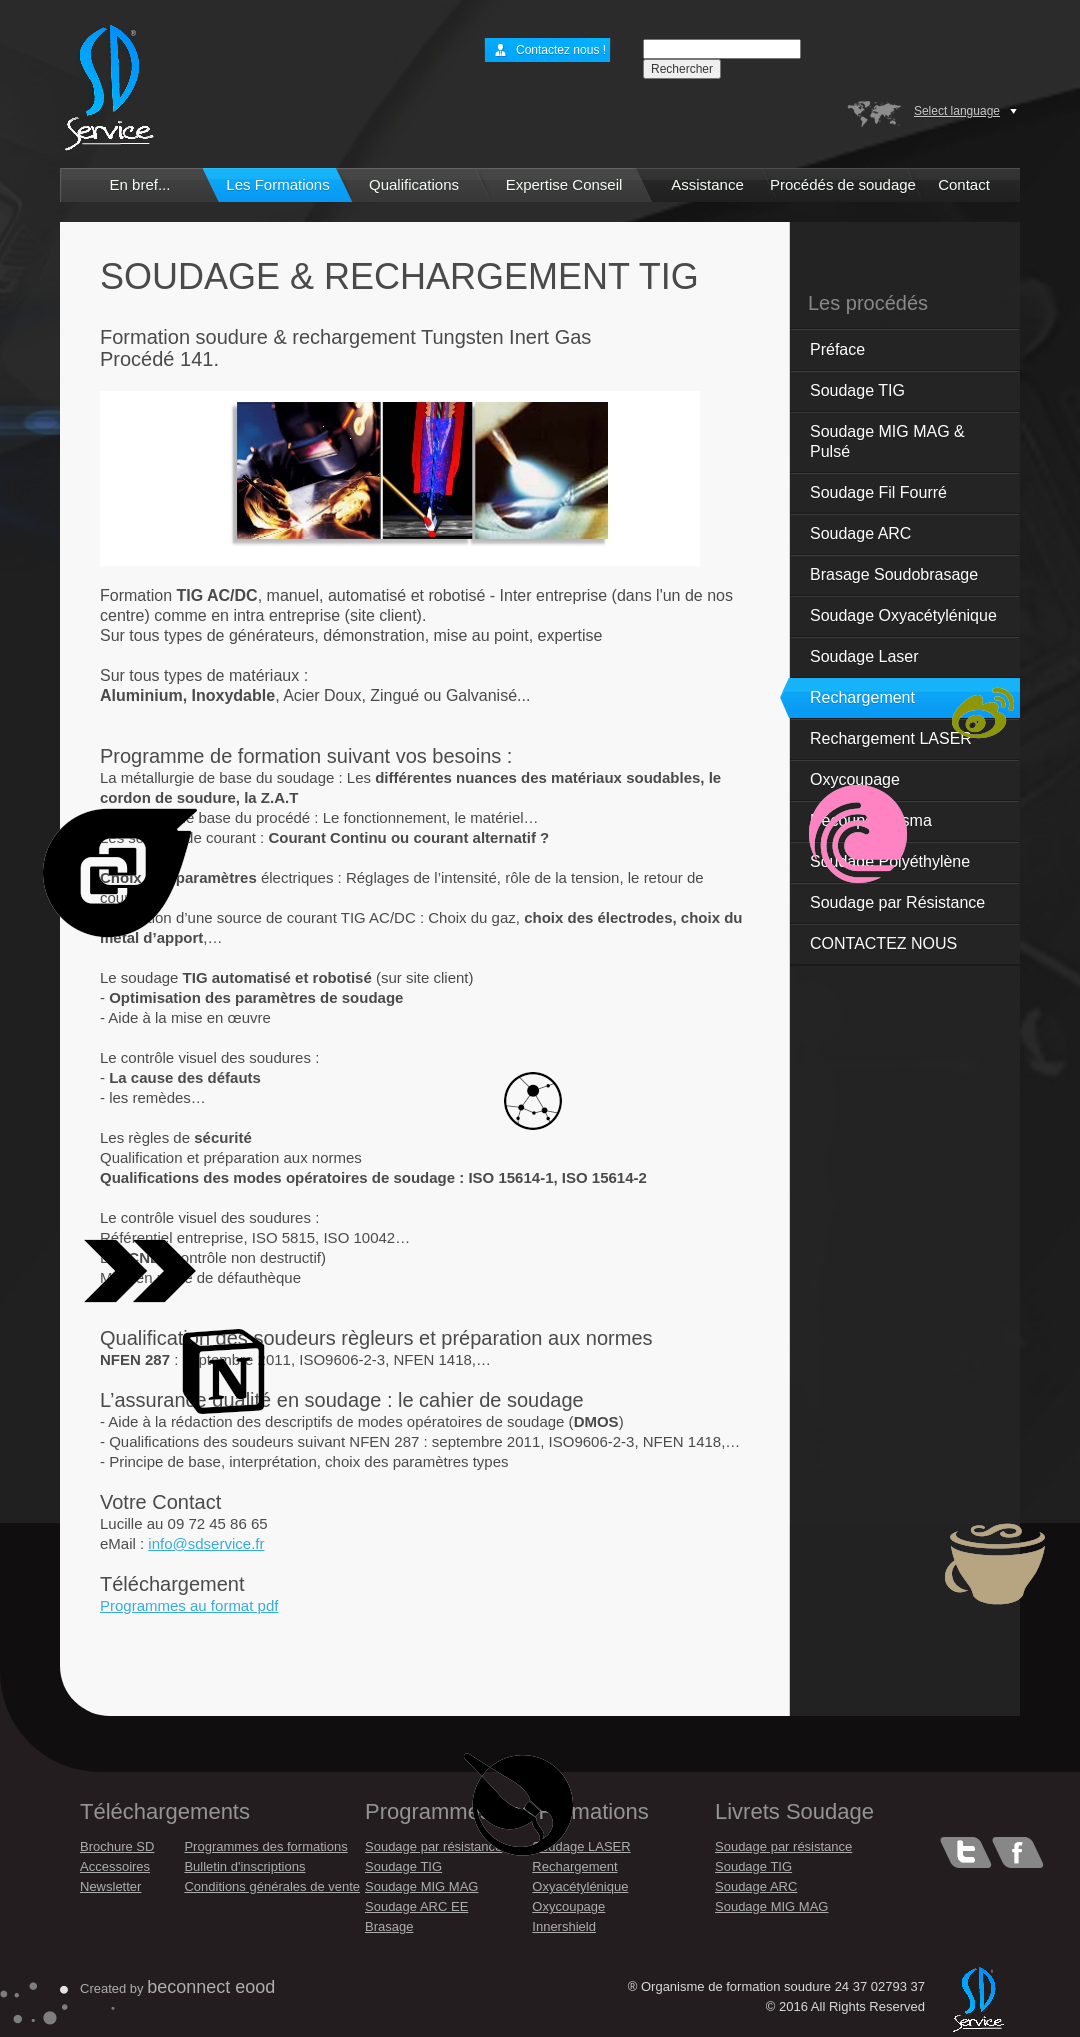 Image resolution: width=1080 pixels, height=2037 pixels. I want to click on open krita digital painting application, so click(518, 1804).